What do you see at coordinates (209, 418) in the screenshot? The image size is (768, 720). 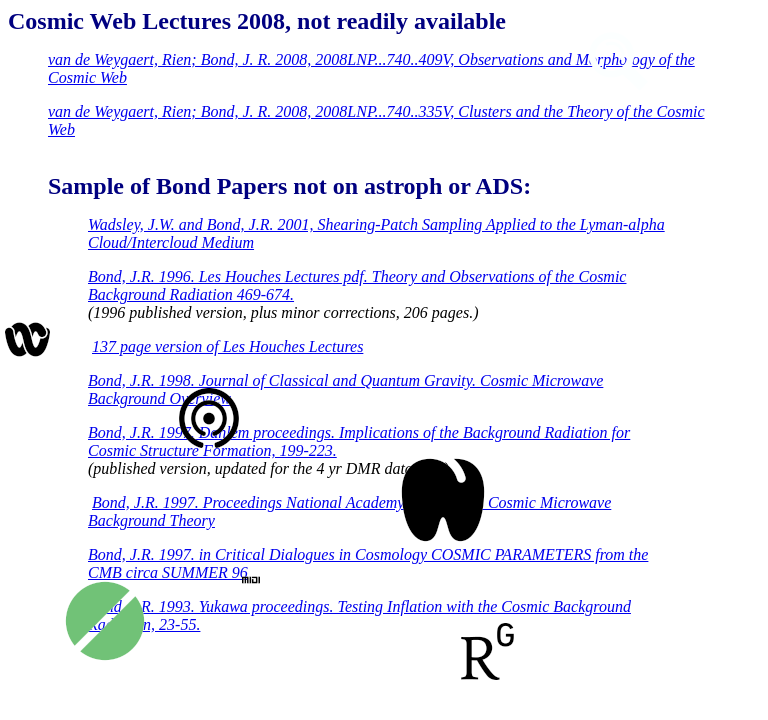 I see `tqdm python progress bar library logo` at bounding box center [209, 418].